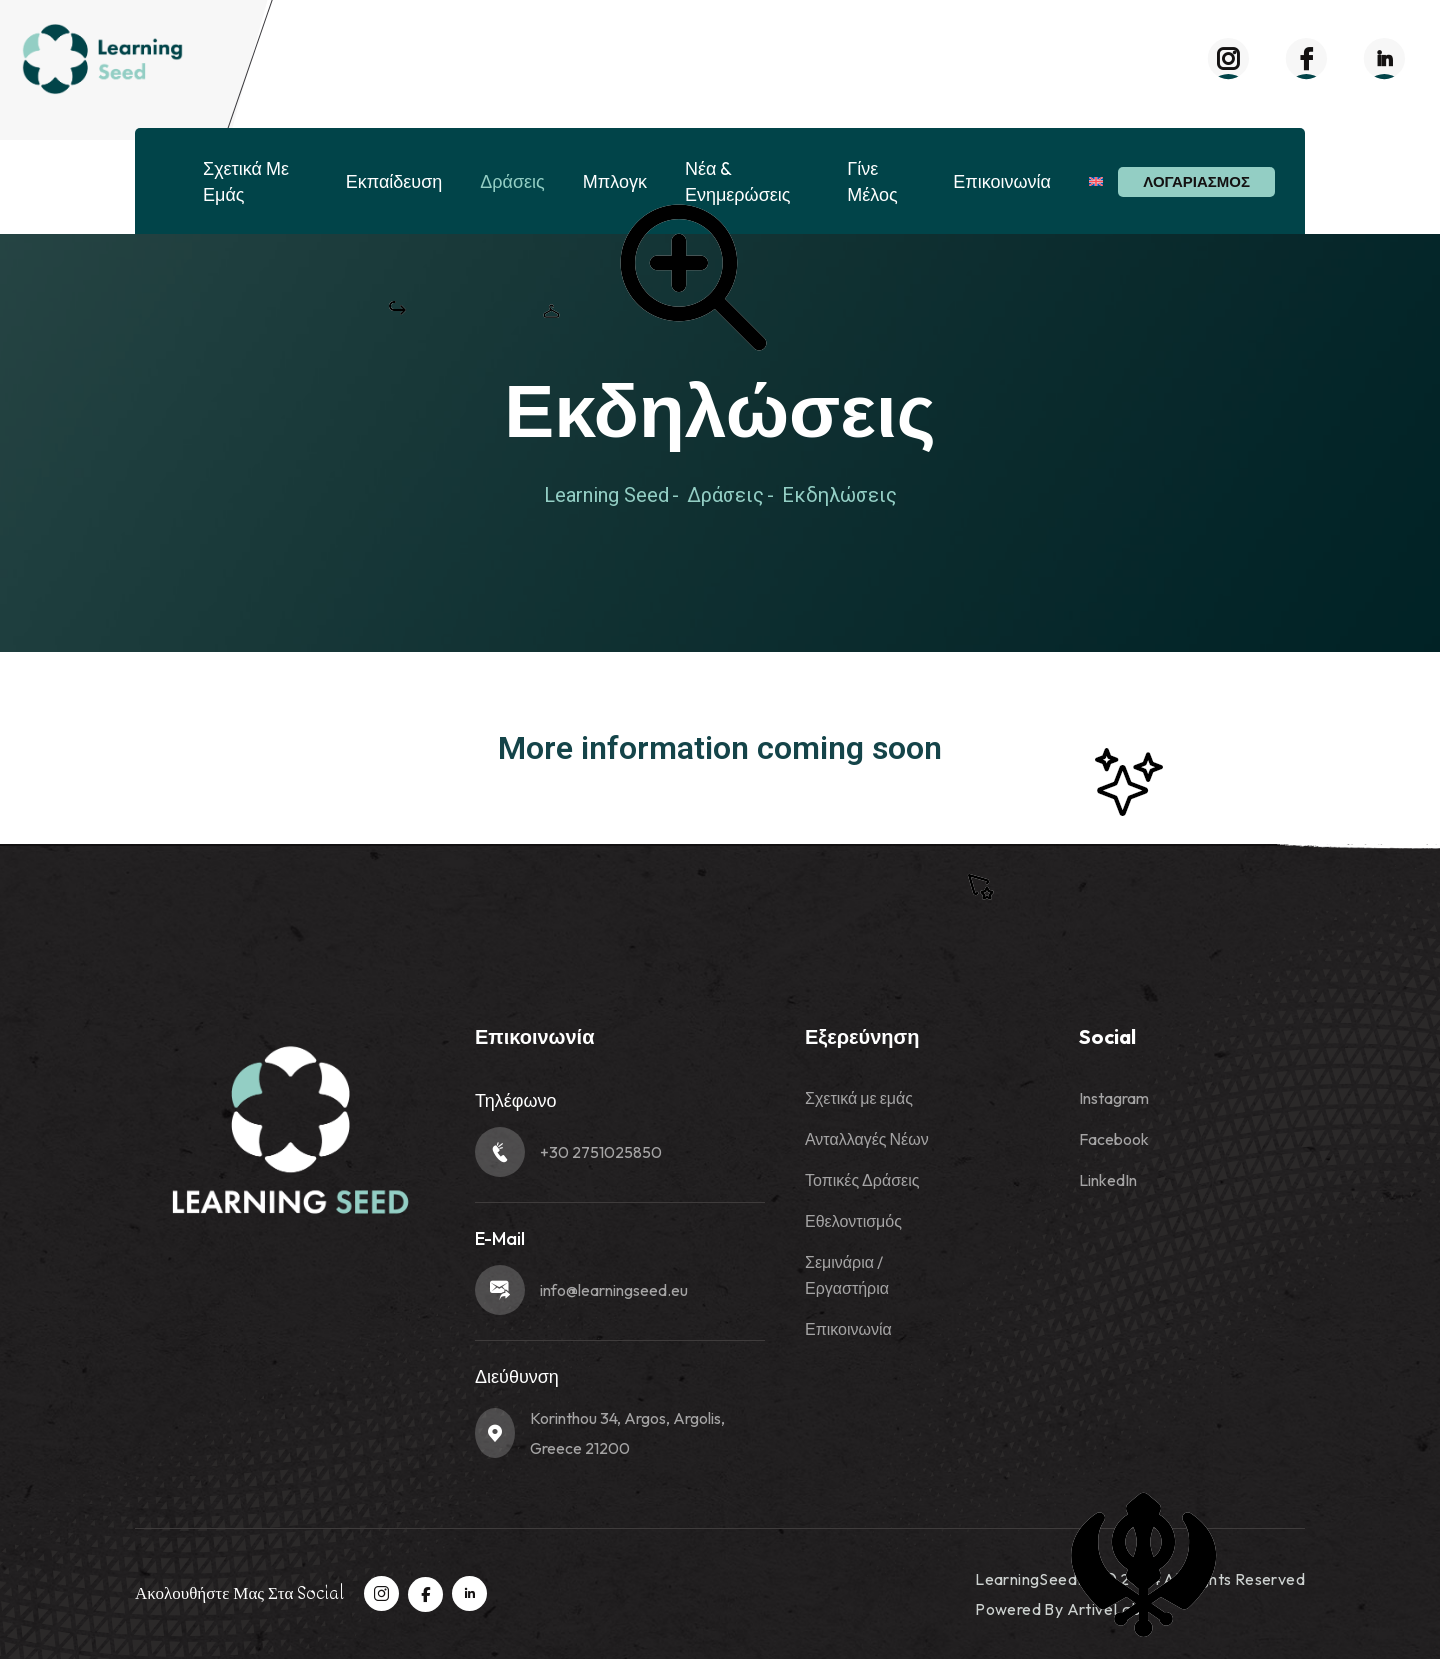  Describe the element at coordinates (398, 307) in the screenshot. I see `go forward or navigate to next page` at that location.